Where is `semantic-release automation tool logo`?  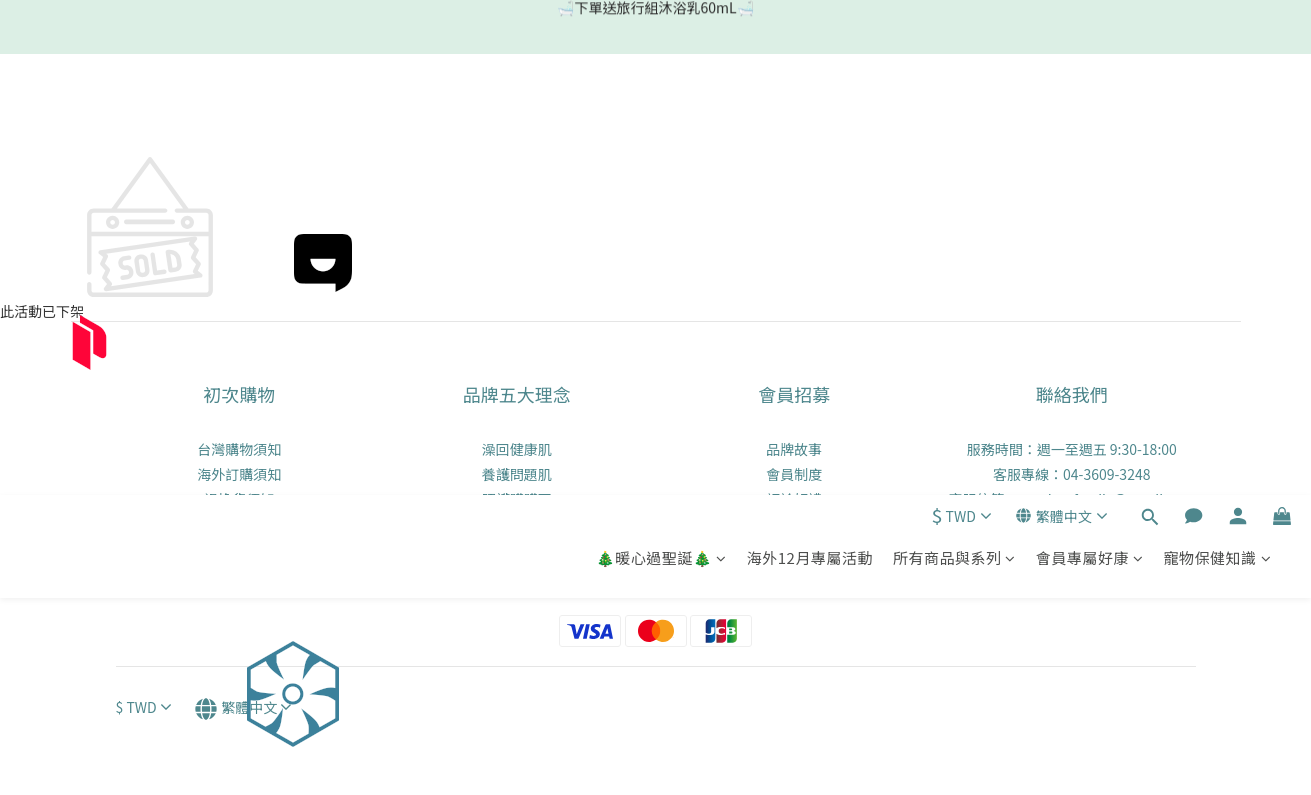 semantic-release automation tool logo is located at coordinates (293, 694).